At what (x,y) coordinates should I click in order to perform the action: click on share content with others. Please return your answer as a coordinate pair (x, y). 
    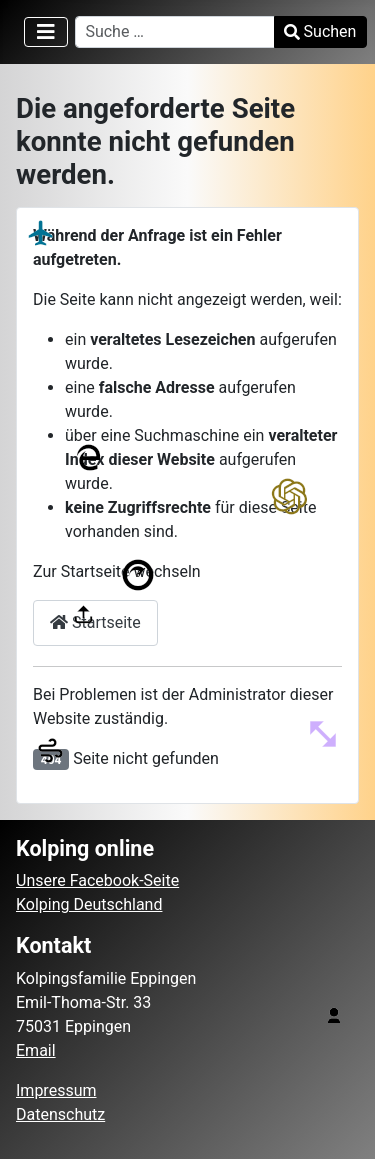
    Looking at the image, I should click on (83, 614).